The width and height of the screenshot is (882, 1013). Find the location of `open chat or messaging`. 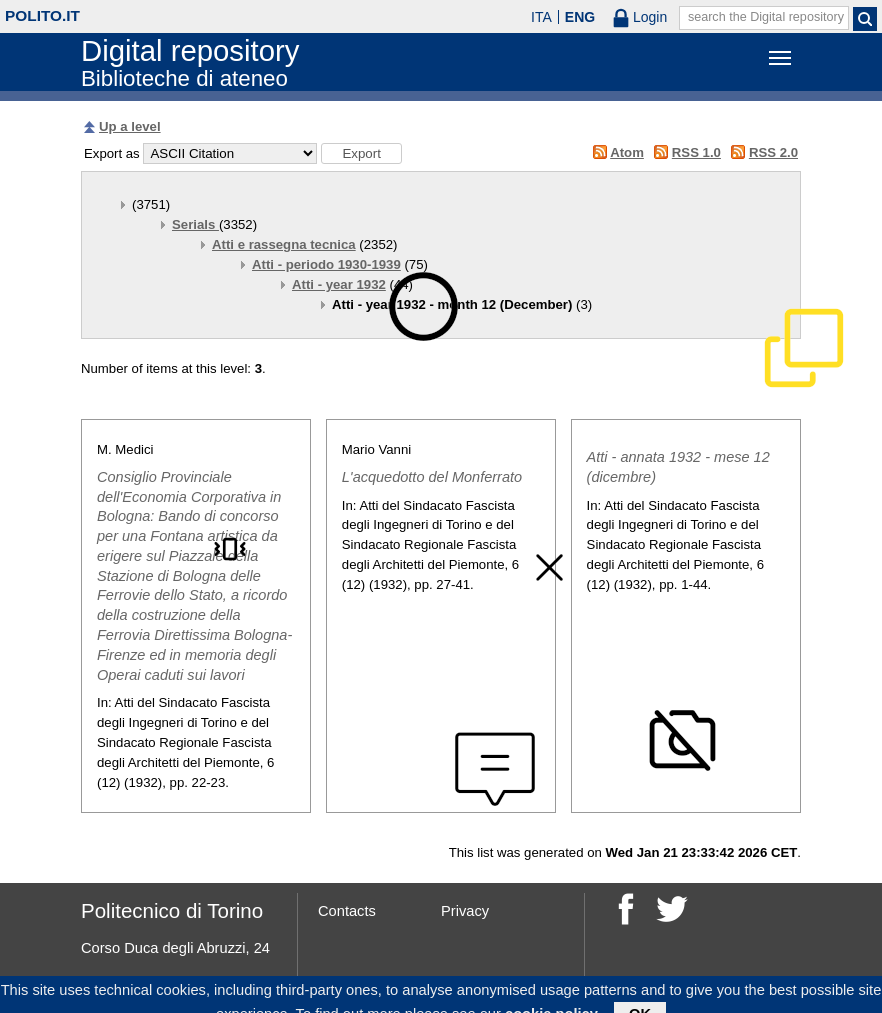

open chat or messaging is located at coordinates (495, 766).